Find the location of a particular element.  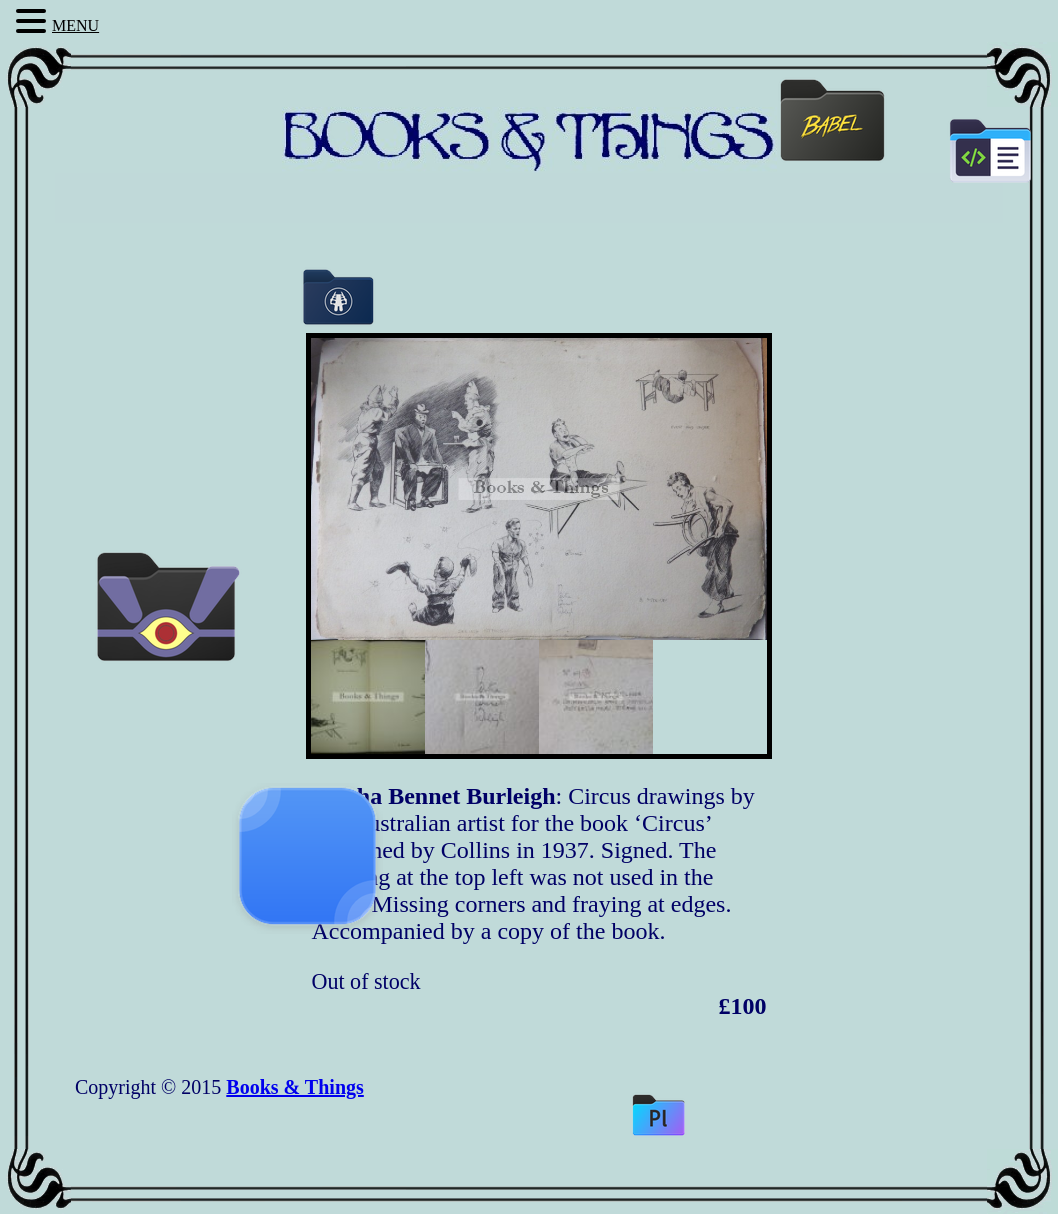

open folder containing Adobe Prelude project files is located at coordinates (658, 1116).